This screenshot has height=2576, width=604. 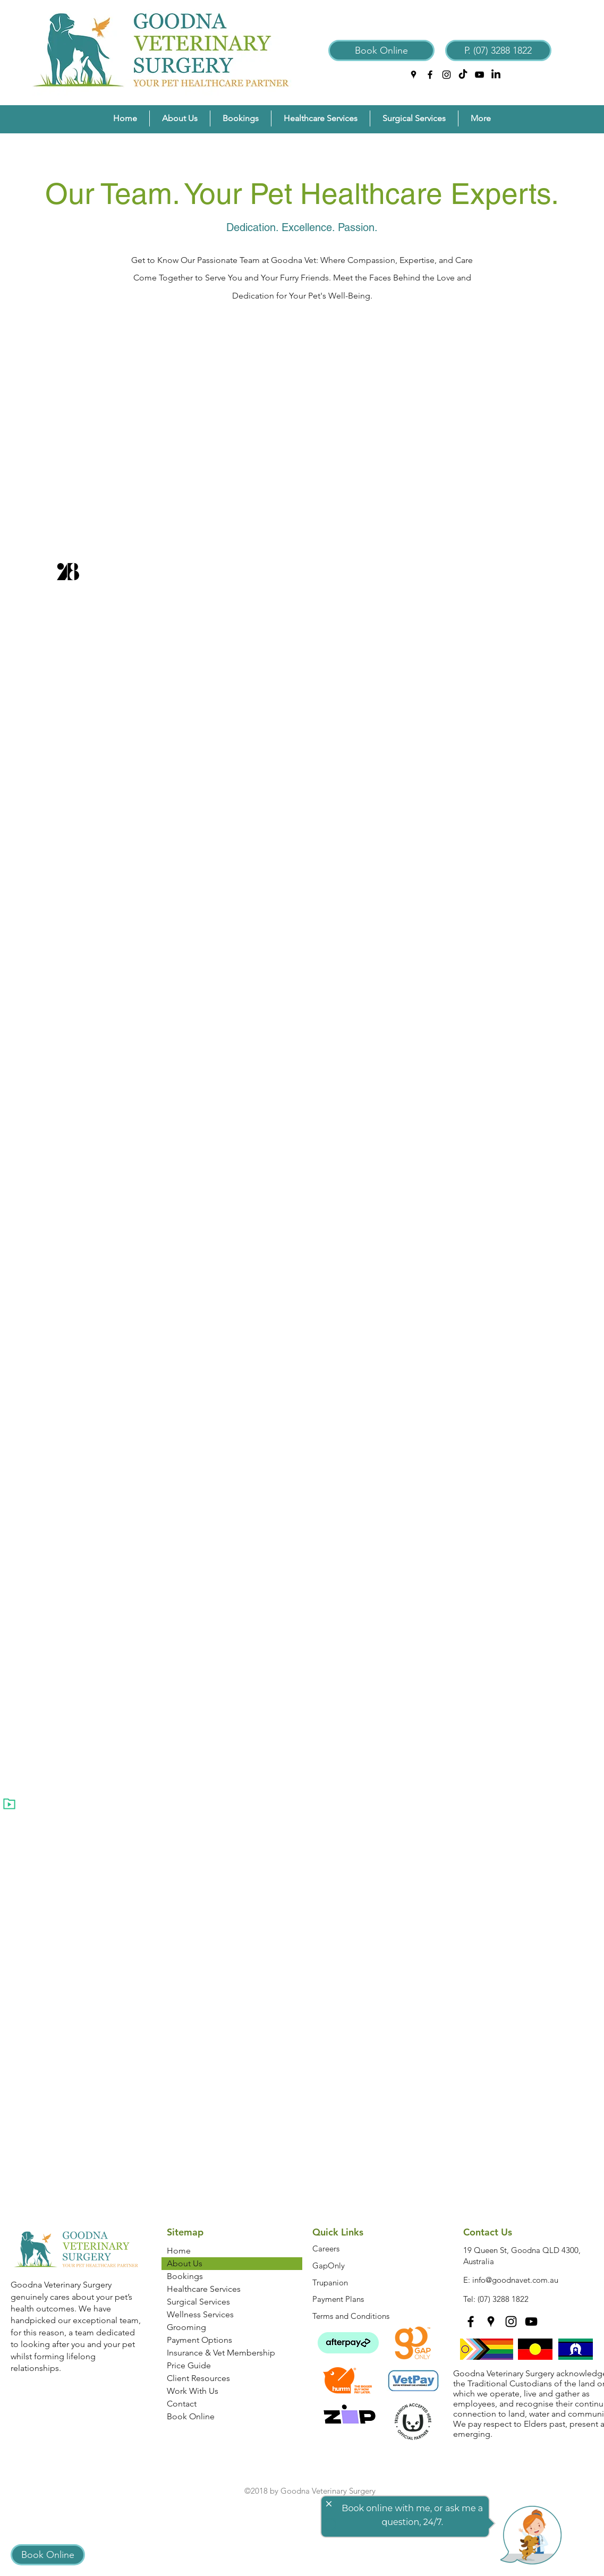 What do you see at coordinates (68, 572) in the screenshot?
I see `open Google Fonts website or service` at bounding box center [68, 572].